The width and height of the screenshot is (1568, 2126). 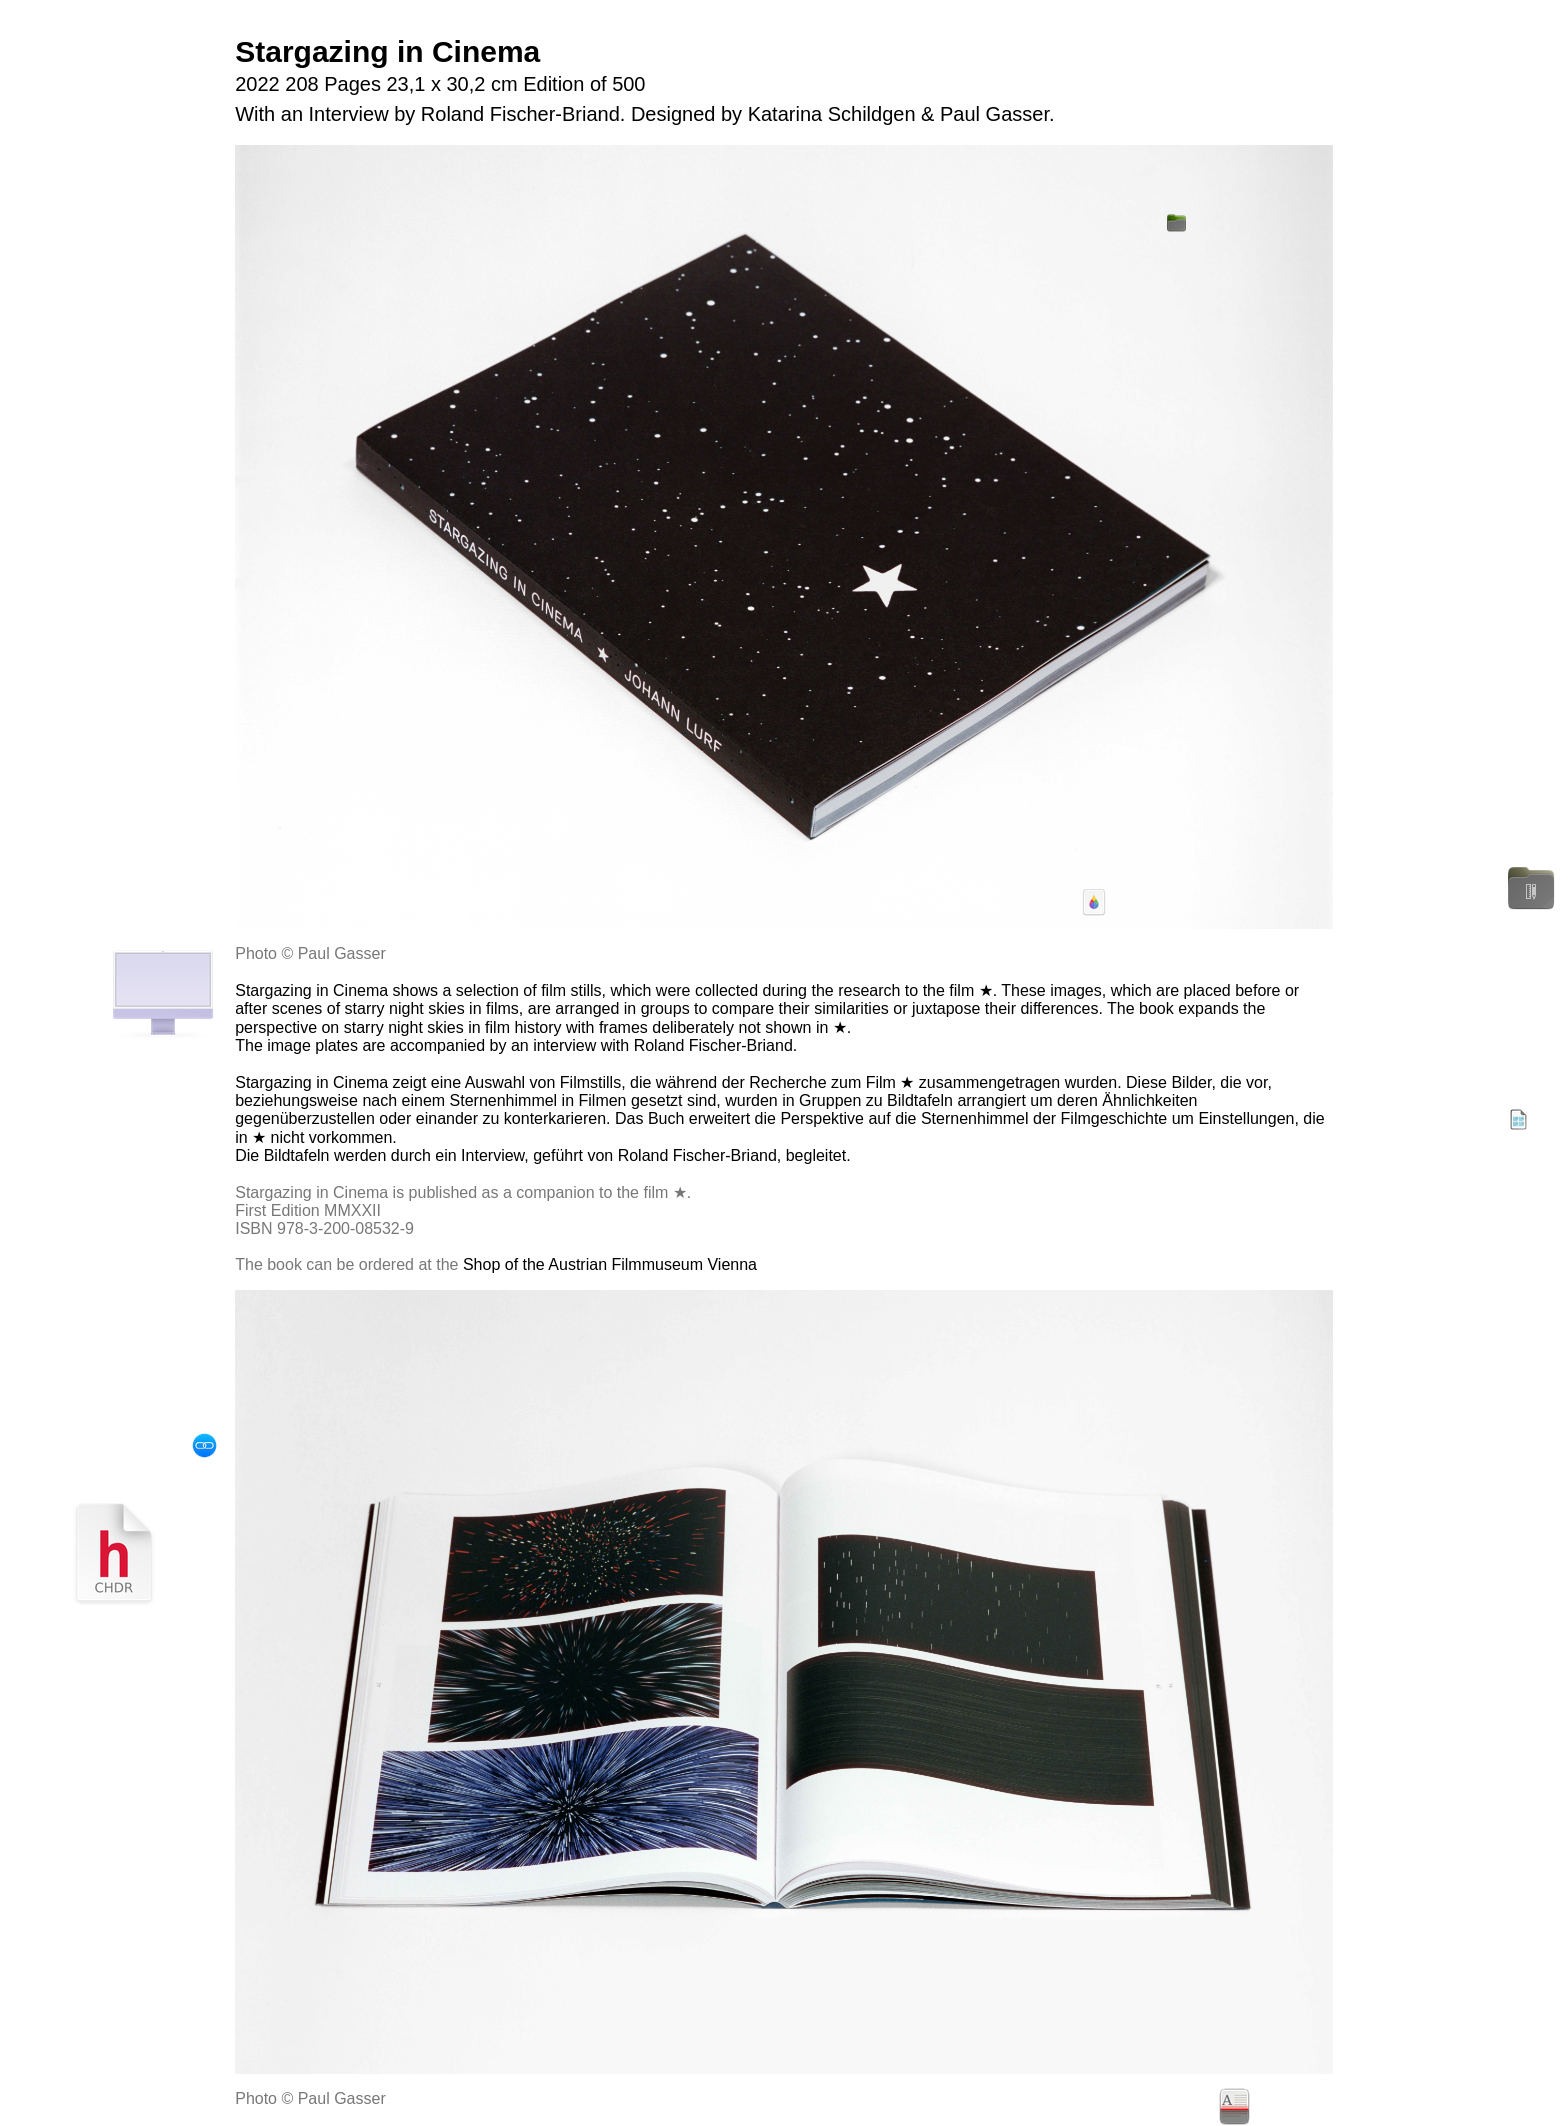 I want to click on a C/C++ header file (.h), so click(x=114, y=1554).